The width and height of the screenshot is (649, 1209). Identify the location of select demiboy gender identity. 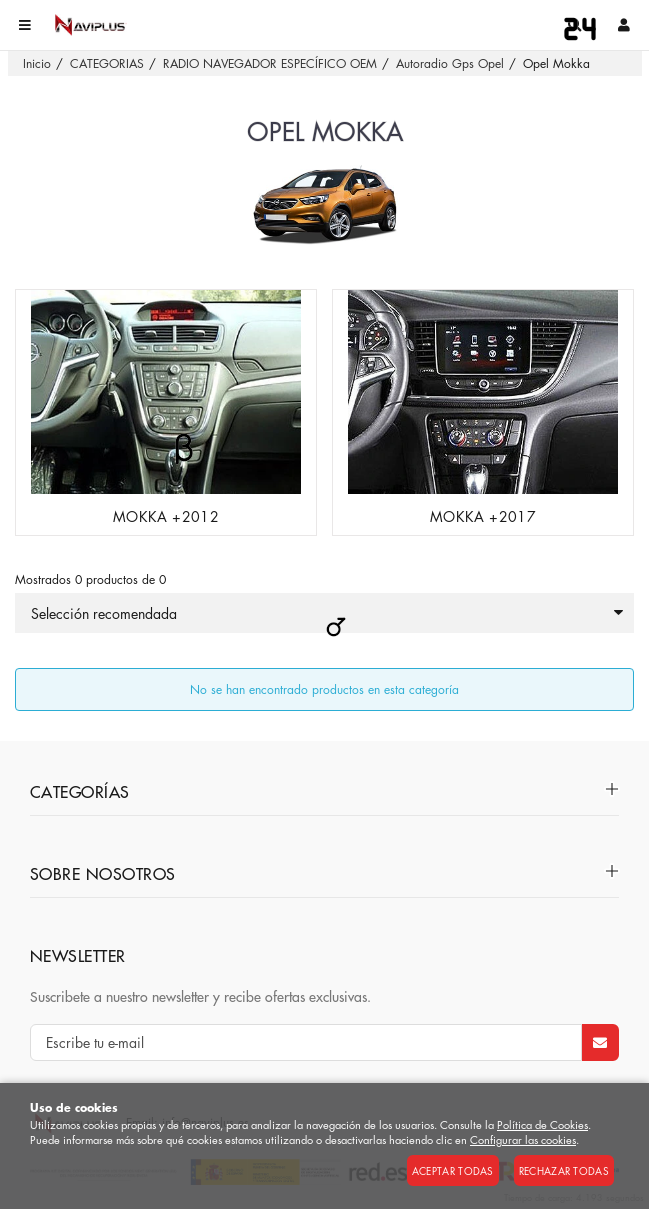
(336, 627).